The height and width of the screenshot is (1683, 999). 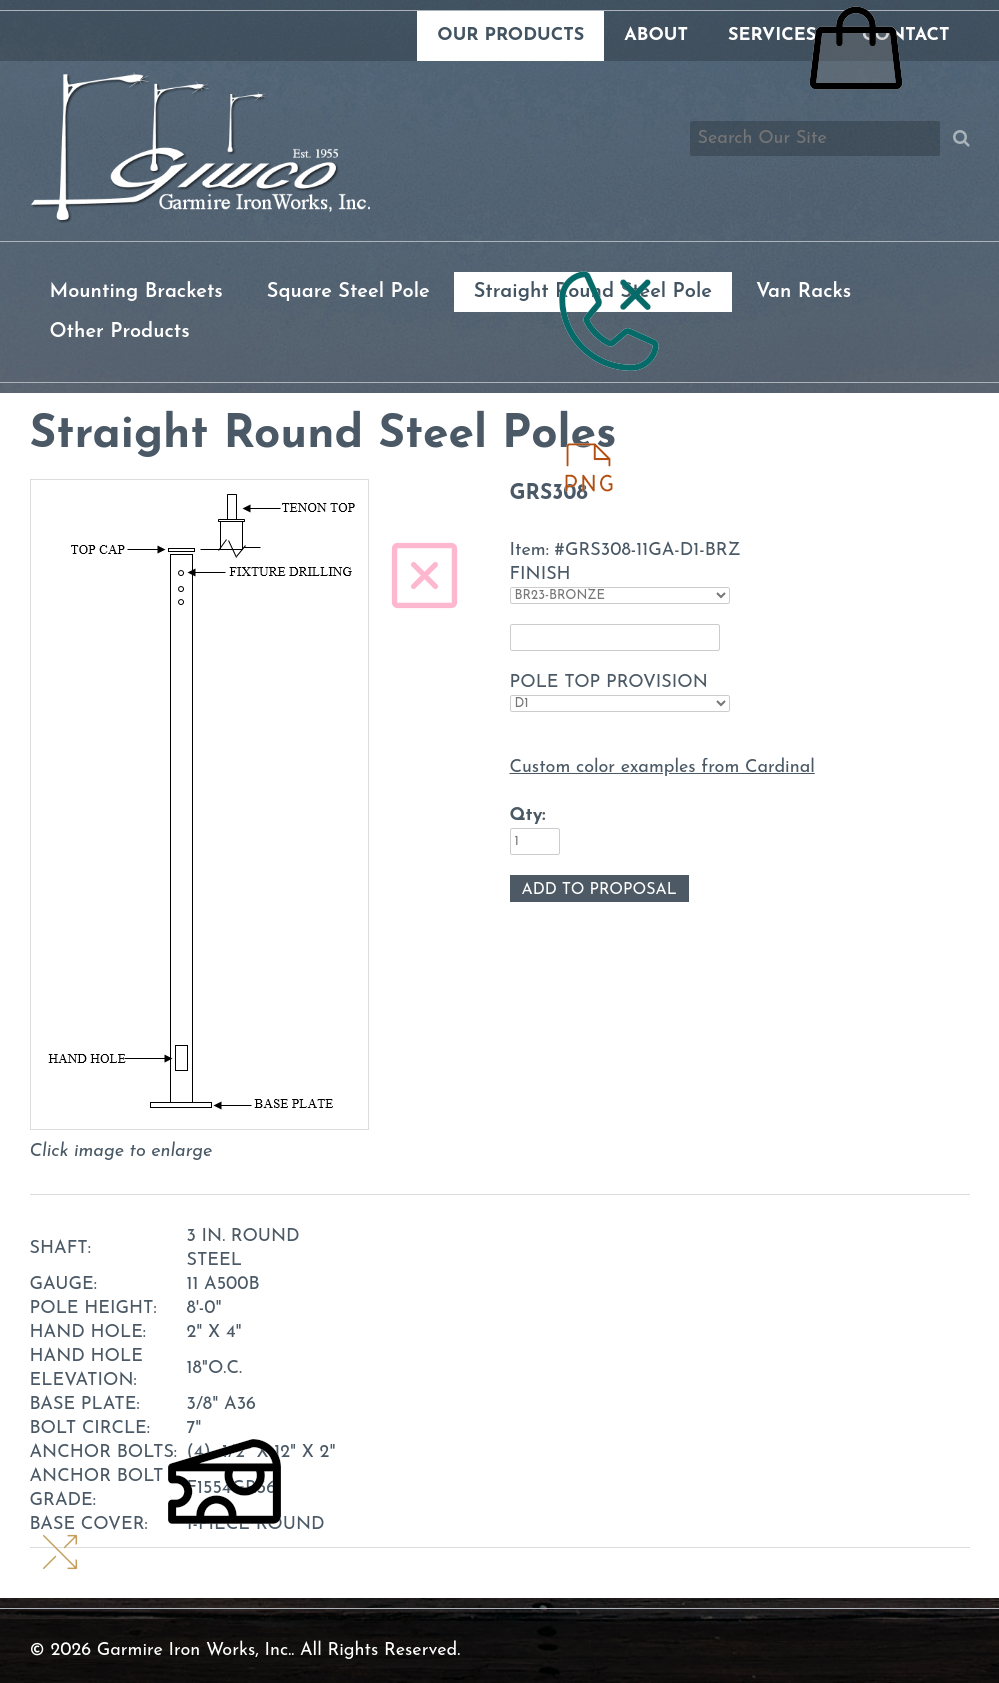 I want to click on indicates a PNG image file, so click(x=588, y=469).